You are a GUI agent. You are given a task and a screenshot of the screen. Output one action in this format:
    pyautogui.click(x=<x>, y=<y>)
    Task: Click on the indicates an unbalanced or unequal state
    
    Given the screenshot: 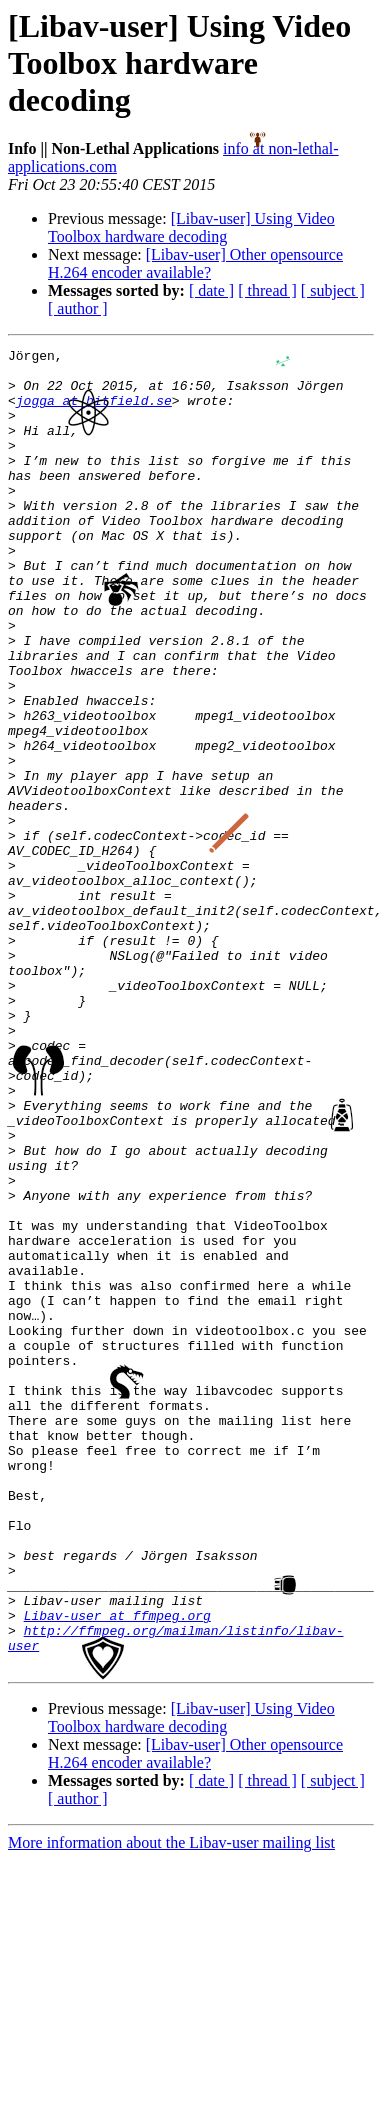 What is the action you would take?
    pyautogui.click(x=283, y=359)
    